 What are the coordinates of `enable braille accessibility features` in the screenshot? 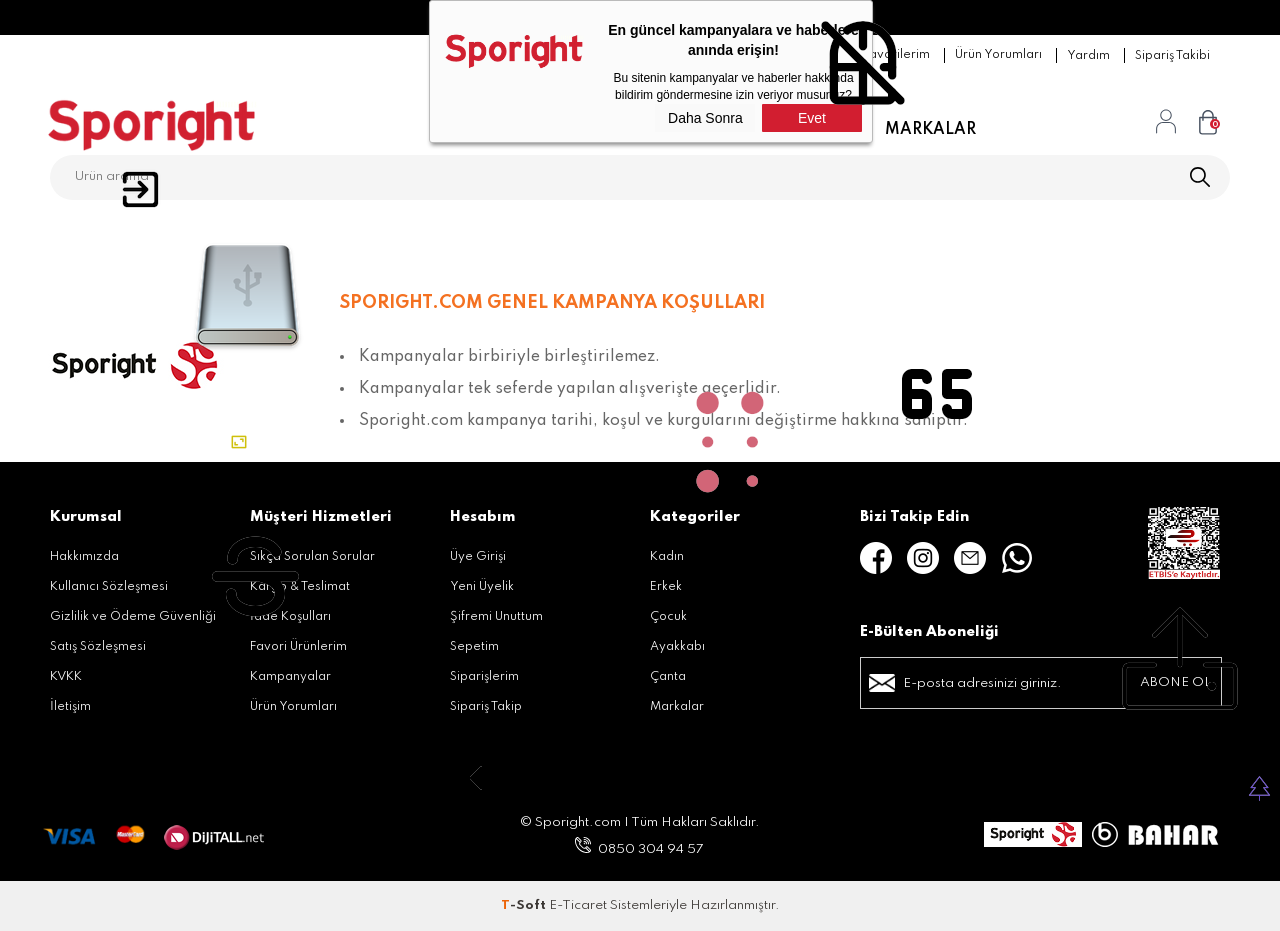 It's located at (730, 442).